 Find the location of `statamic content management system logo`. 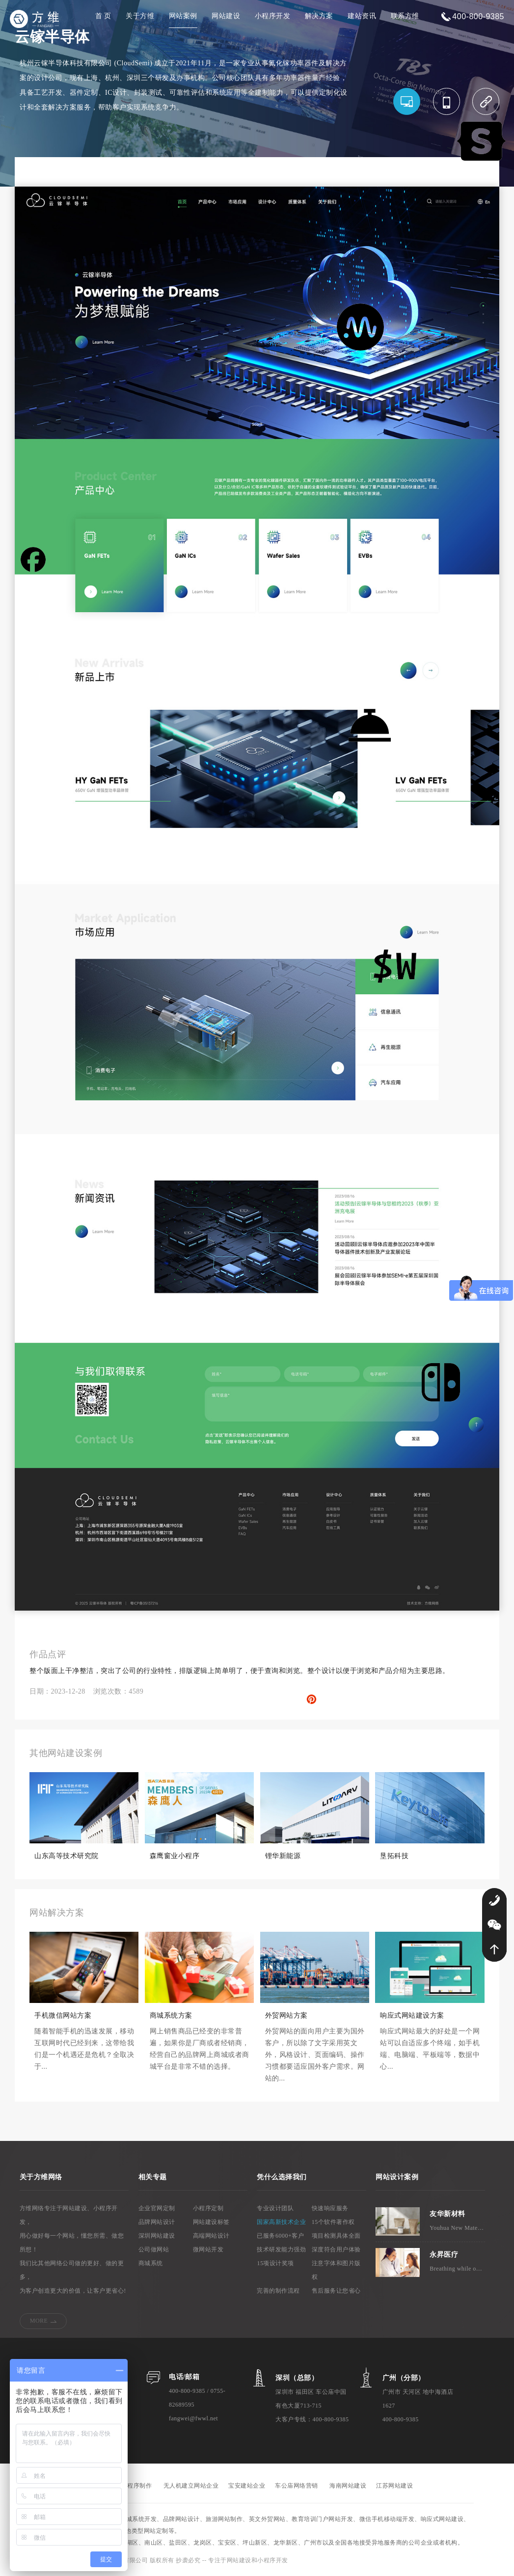

statamic content management system logo is located at coordinates (481, 141).